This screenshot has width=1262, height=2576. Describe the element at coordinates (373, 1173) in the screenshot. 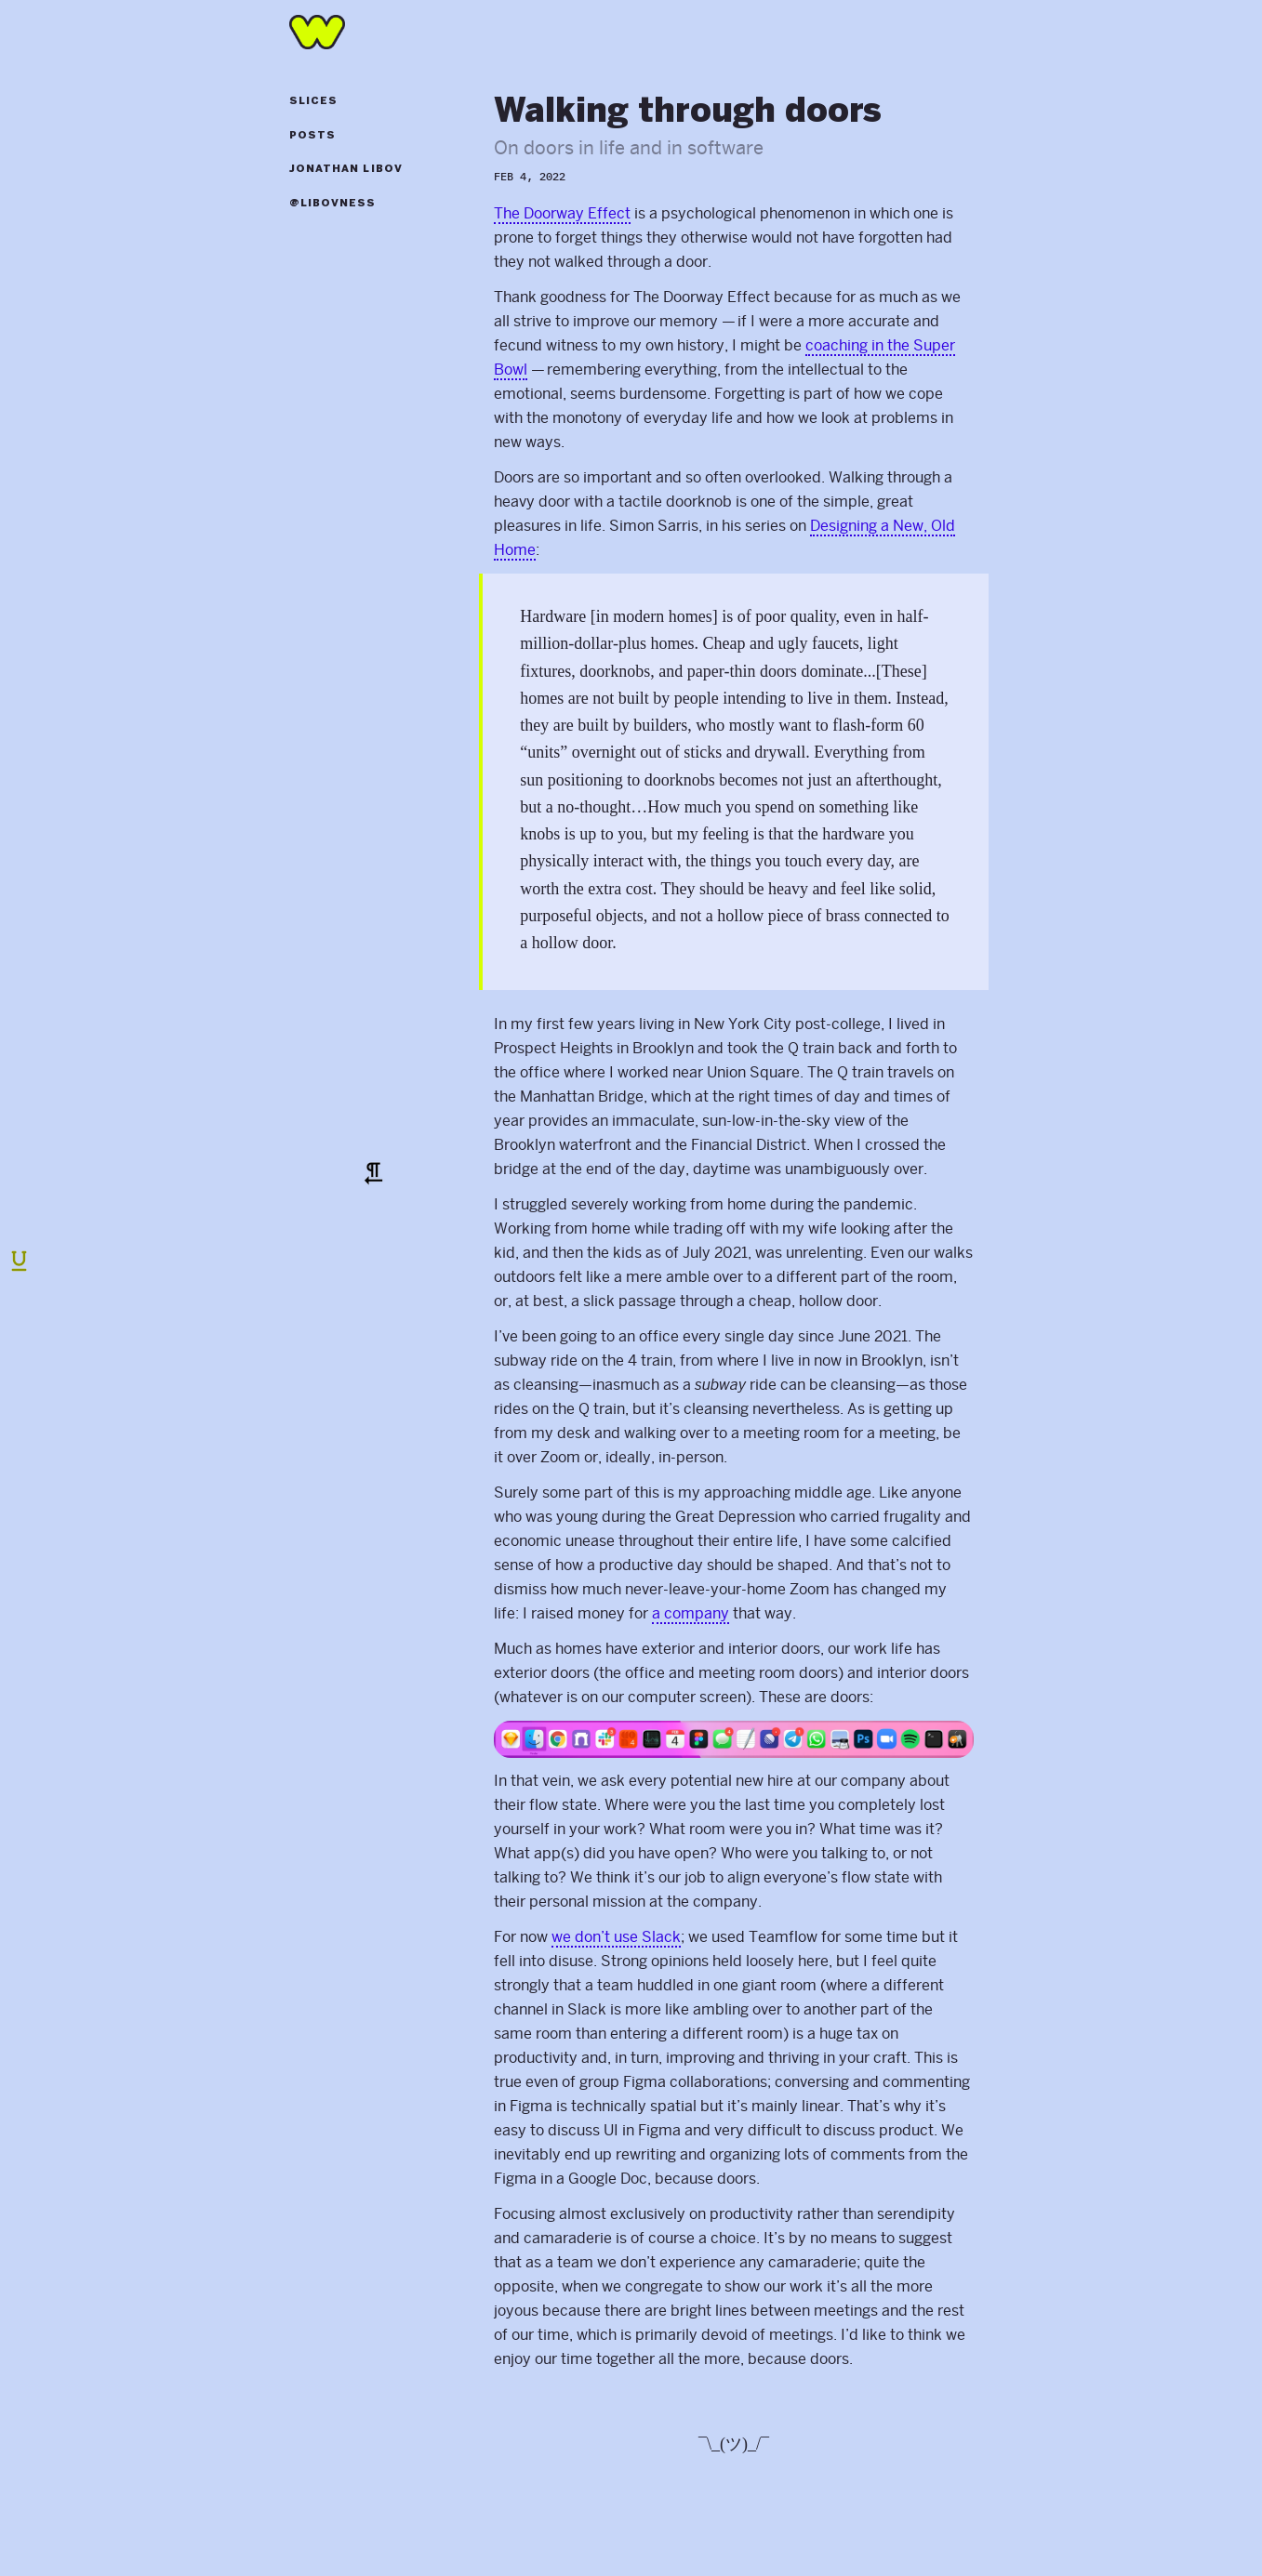

I see `switch text direction to right-to-left` at that location.